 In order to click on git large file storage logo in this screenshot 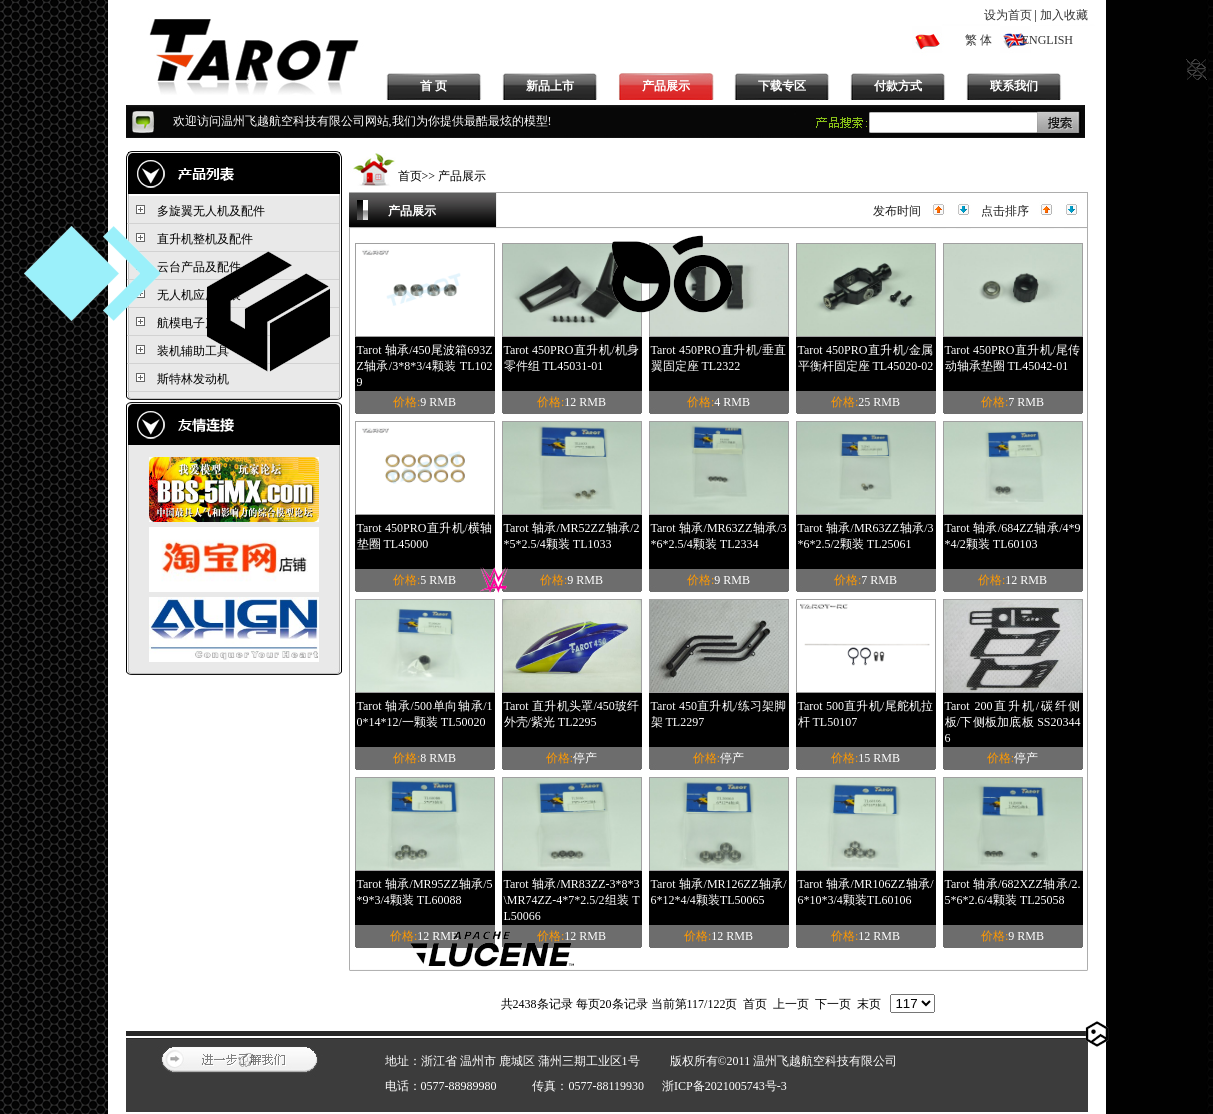, I will do `click(268, 311)`.